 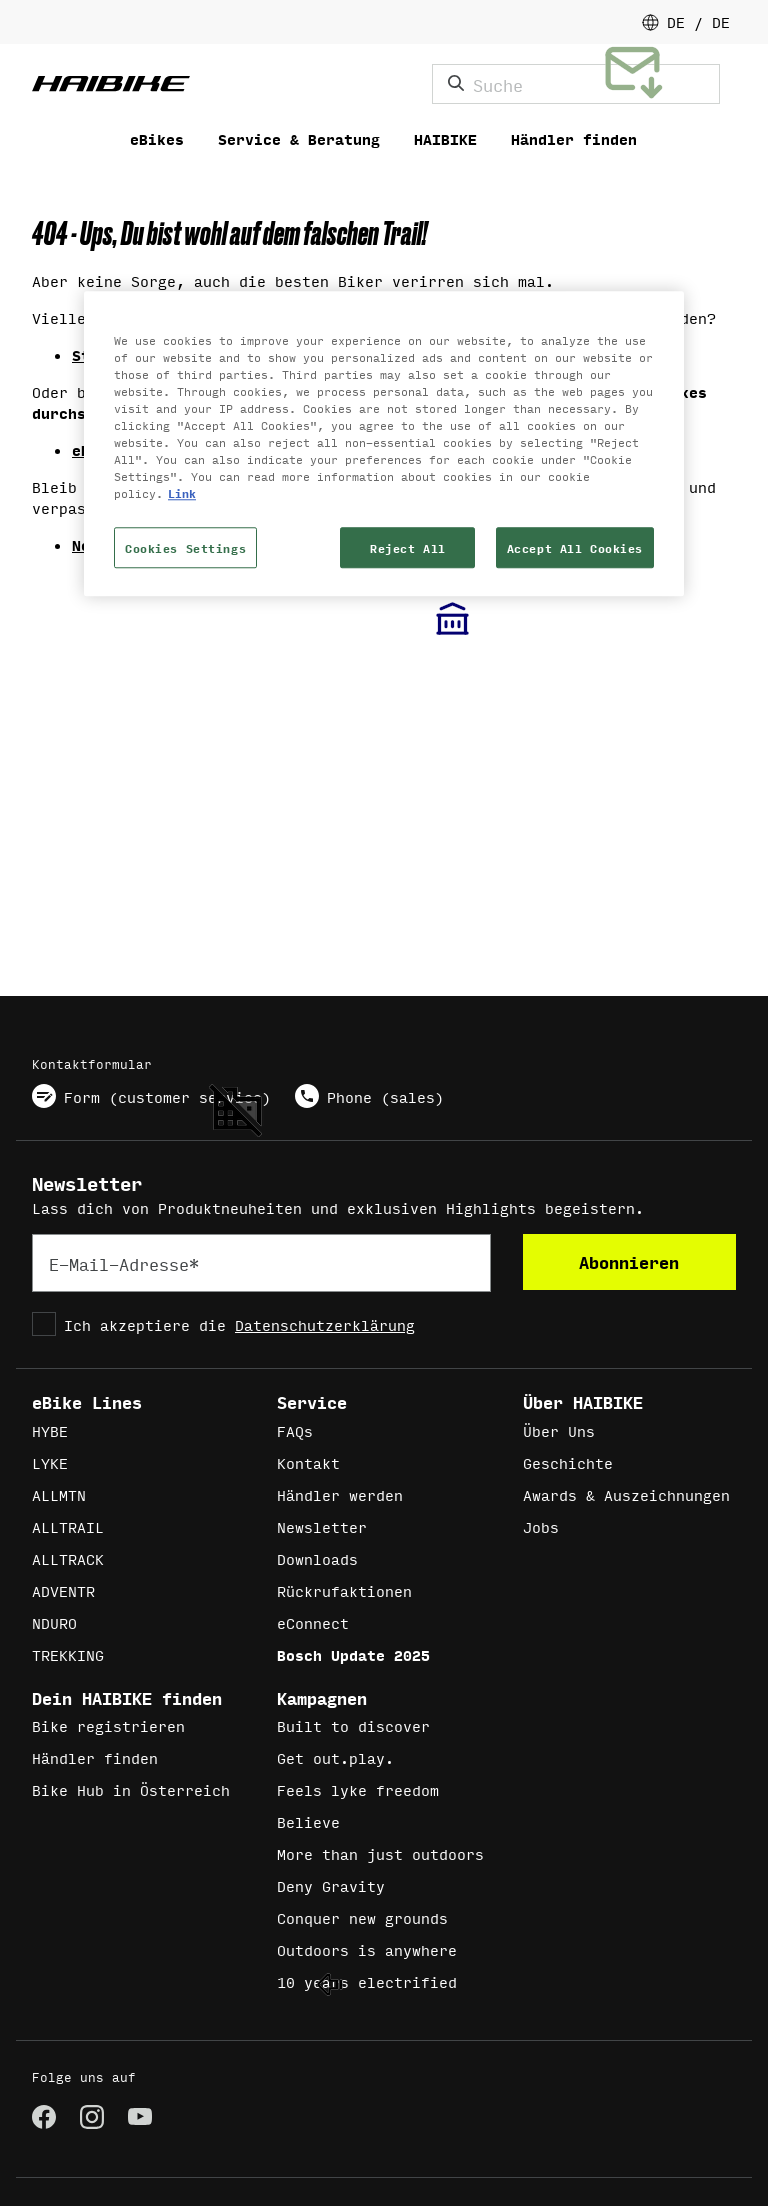 I want to click on go back to the previous screen, so click(x=329, y=1984).